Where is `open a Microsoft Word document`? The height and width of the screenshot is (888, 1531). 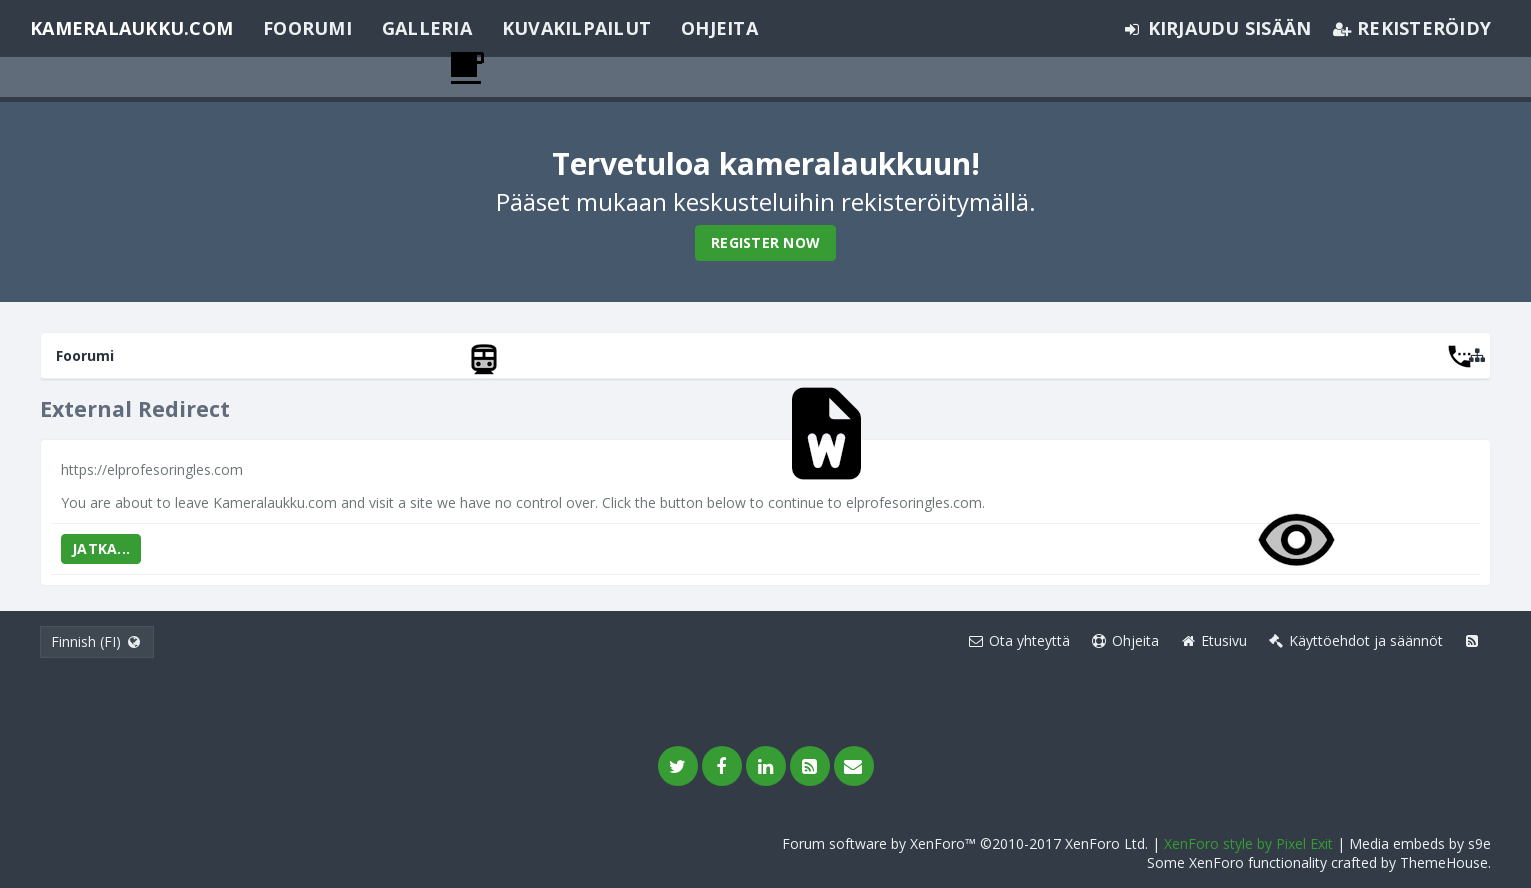
open a Microsoft Word document is located at coordinates (826, 433).